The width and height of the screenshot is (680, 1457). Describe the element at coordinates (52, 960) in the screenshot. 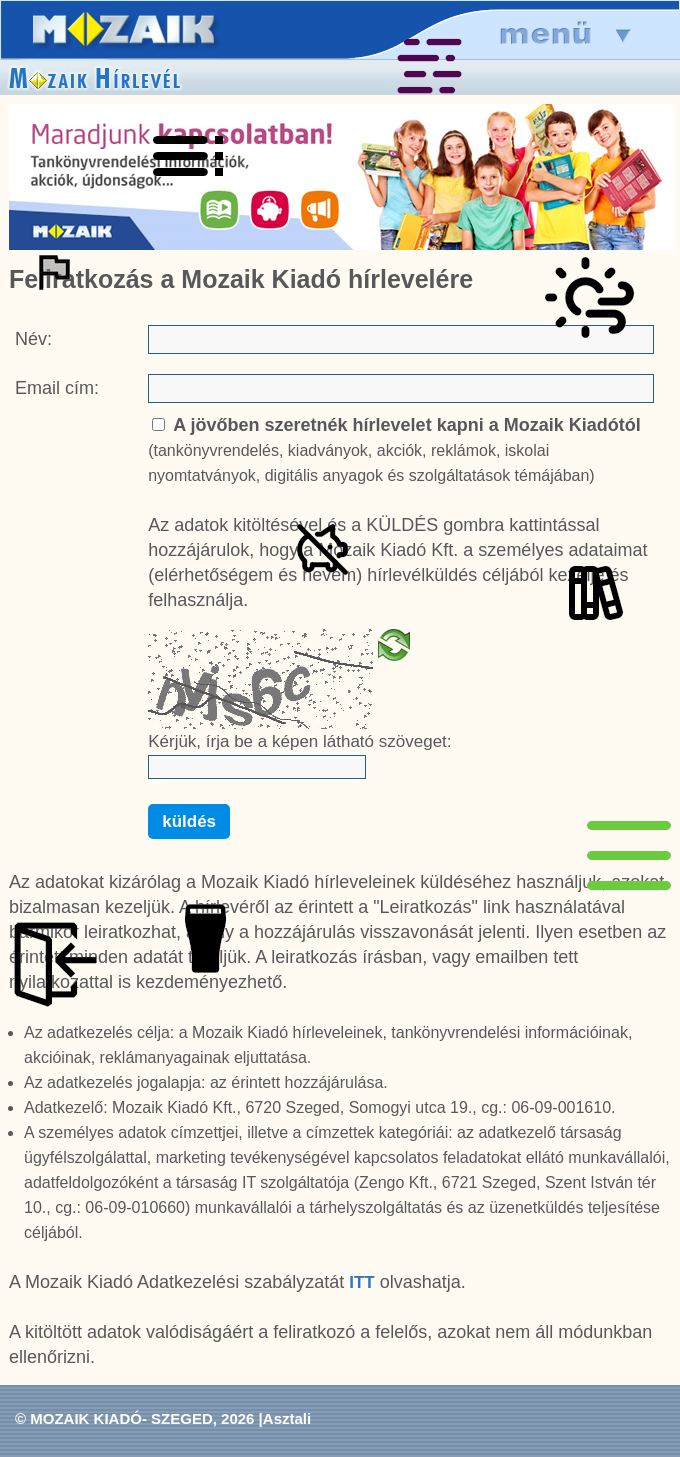

I see `sign in to your account` at that location.